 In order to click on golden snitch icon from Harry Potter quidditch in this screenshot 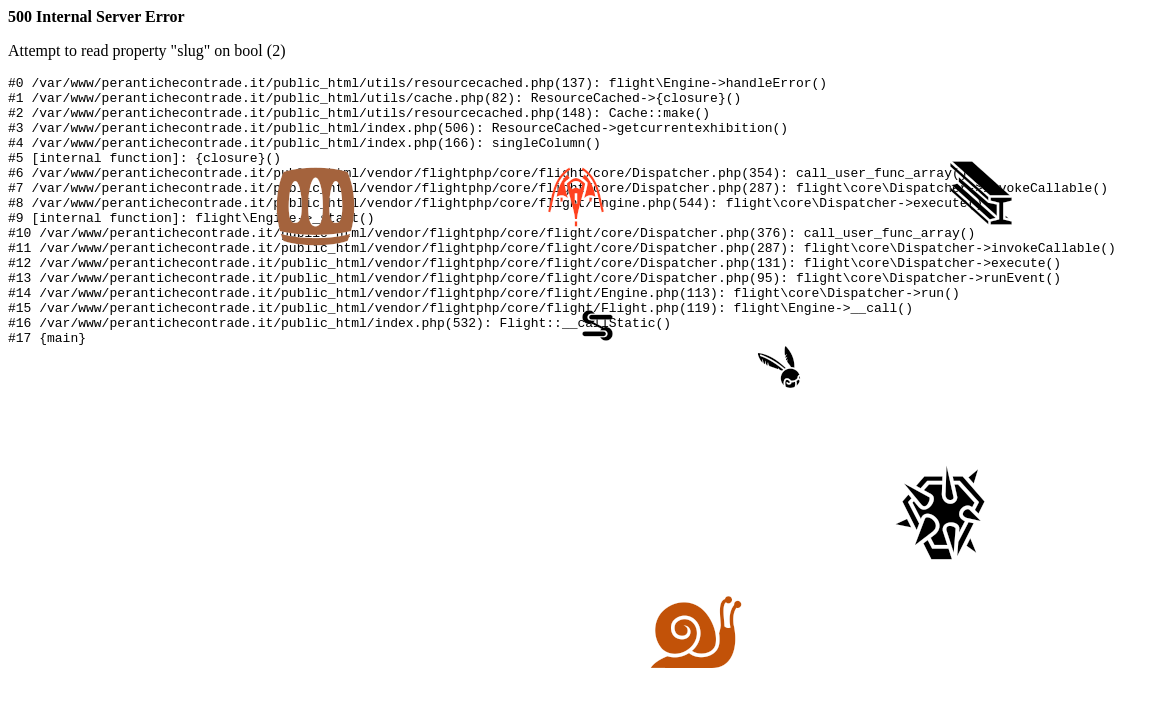, I will do `click(779, 367)`.